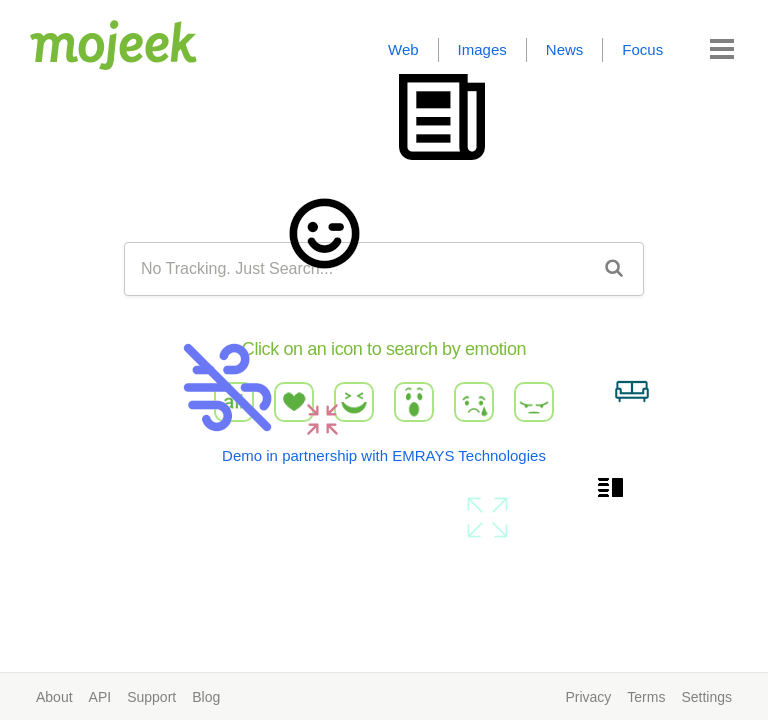  I want to click on exit fullscreen mode, so click(322, 419).